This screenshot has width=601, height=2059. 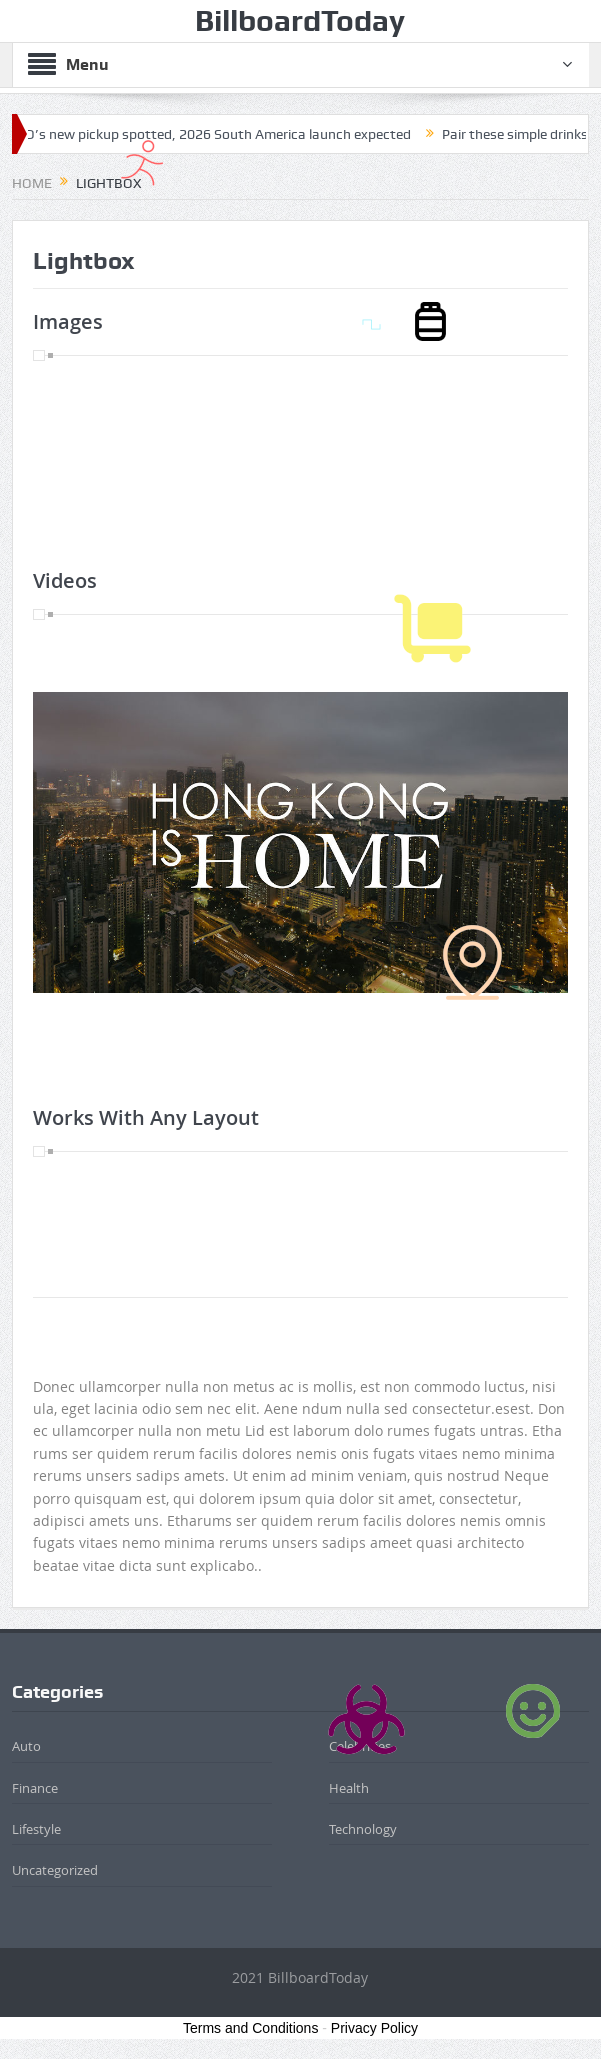 What do you see at coordinates (371, 324) in the screenshot?
I see `toggle square wave audio signal` at bounding box center [371, 324].